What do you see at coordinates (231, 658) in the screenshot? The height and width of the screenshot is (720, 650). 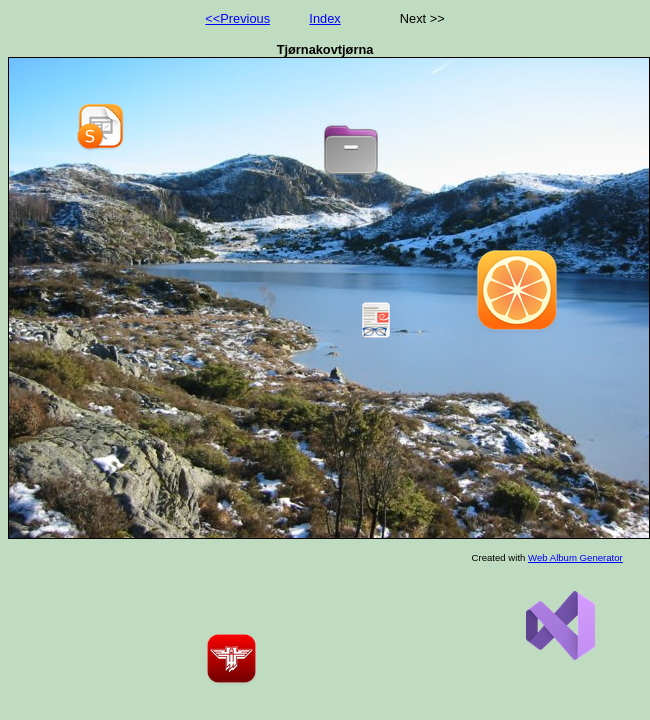 I see `launch Return to Castle Wolfenstein game` at bounding box center [231, 658].